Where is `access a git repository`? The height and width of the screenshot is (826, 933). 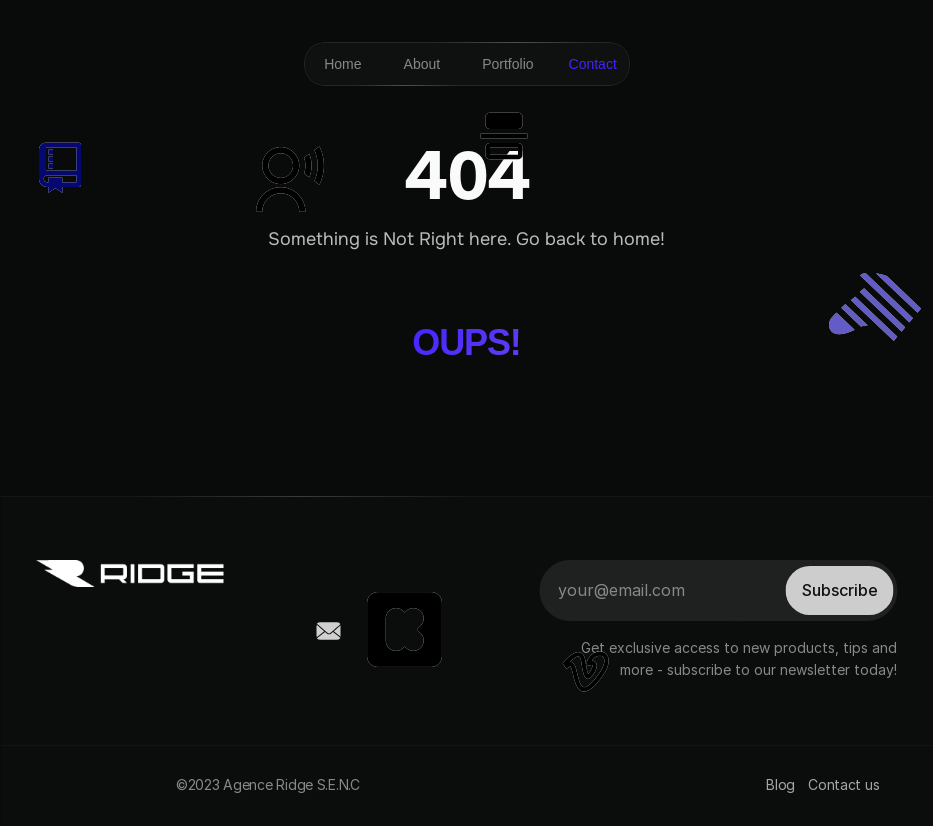 access a git repository is located at coordinates (60, 166).